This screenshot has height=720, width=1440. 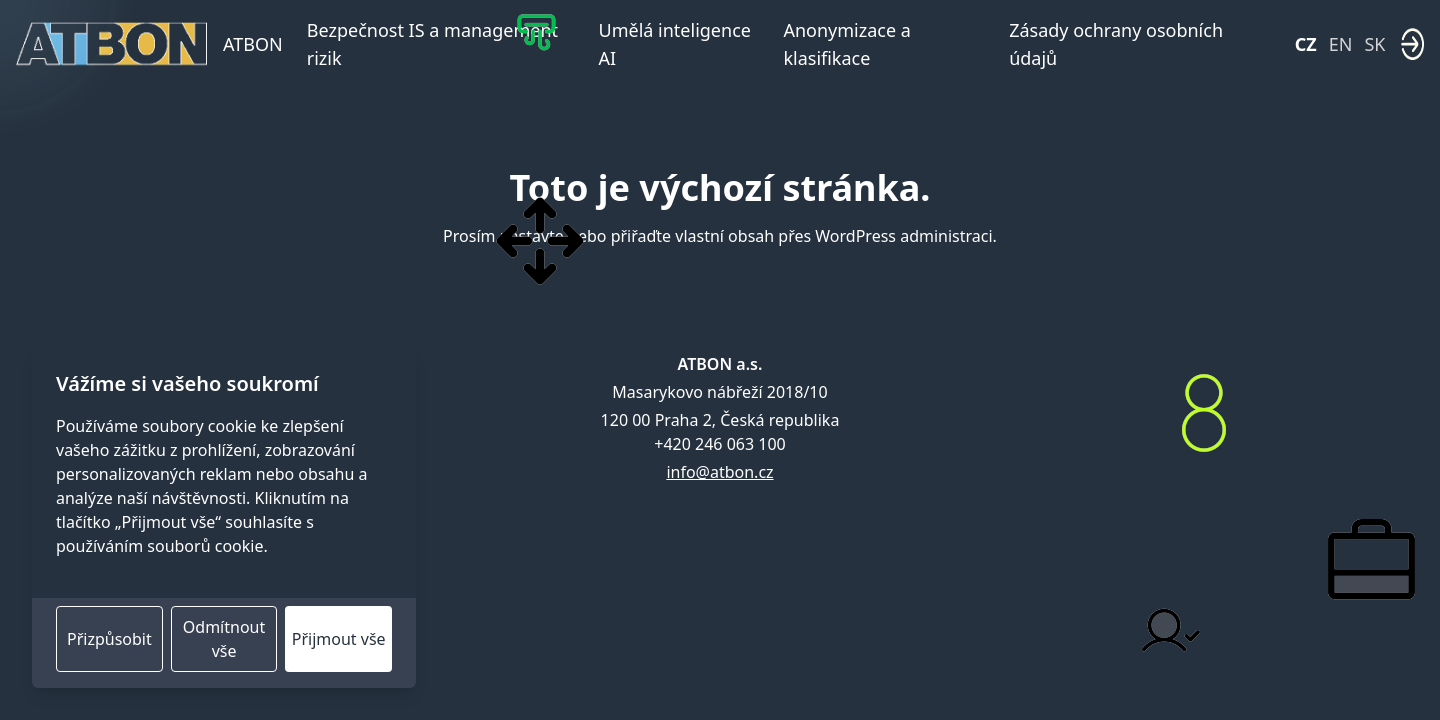 What do you see at coordinates (1204, 413) in the screenshot?
I see `indicates the number eight in a list or ranking` at bounding box center [1204, 413].